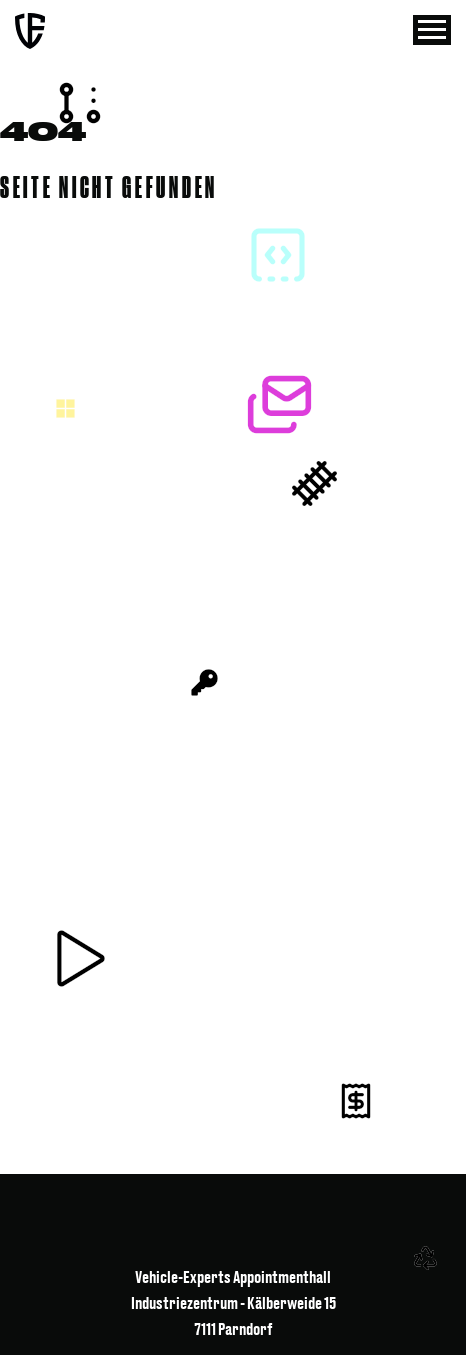  What do you see at coordinates (356, 1101) in the screenshot?
I see `view purchase receipt or transaction history` at bounding box center [356, 1101].